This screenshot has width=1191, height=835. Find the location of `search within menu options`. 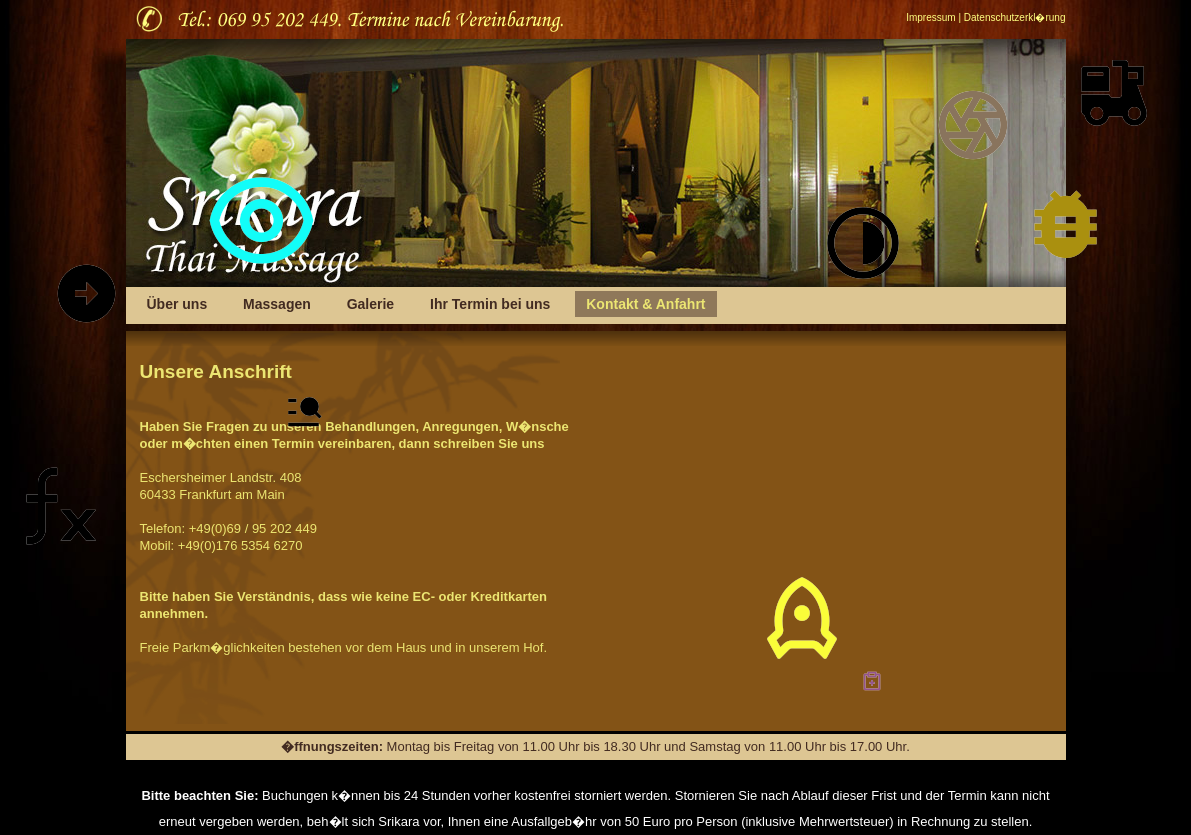

search within menu options is located at coordinates (303, 412).